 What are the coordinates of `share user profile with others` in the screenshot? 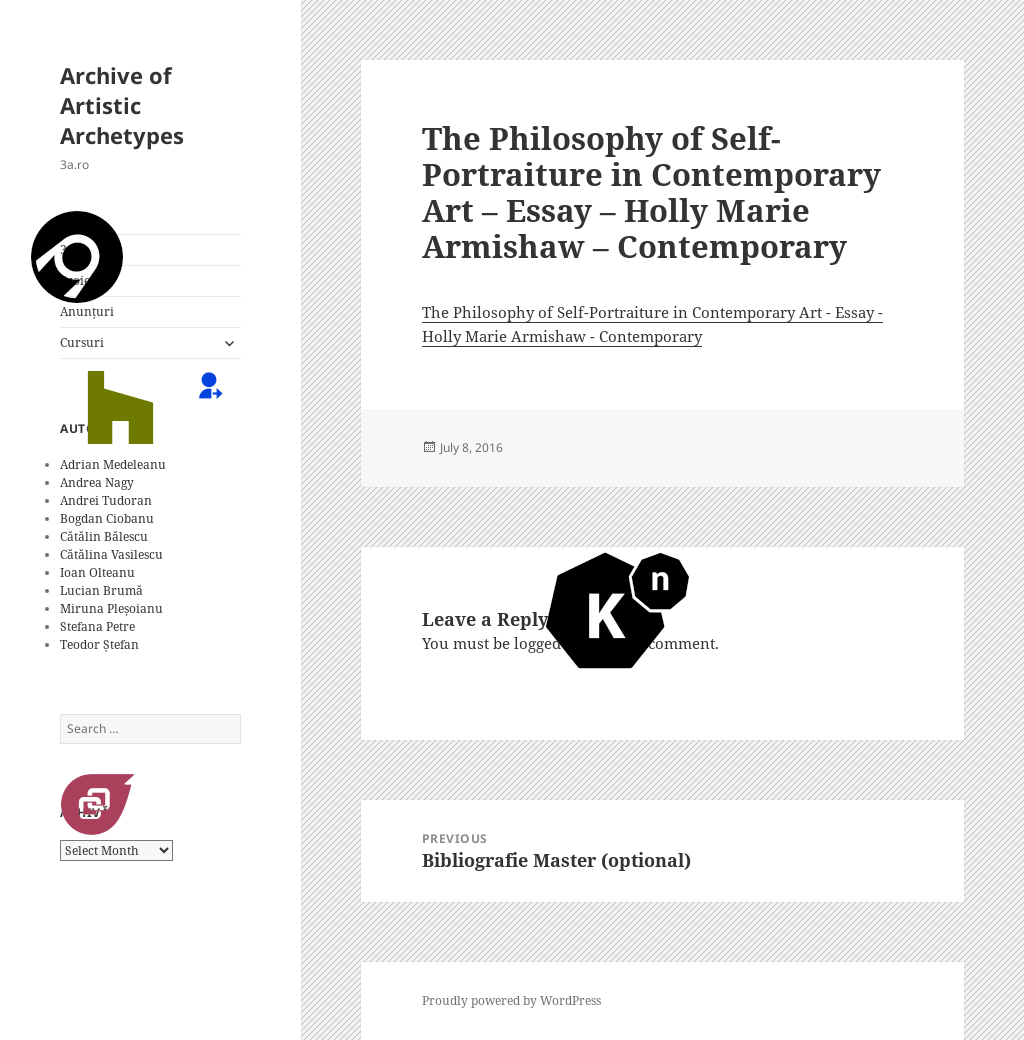 It's located at (209, 386).